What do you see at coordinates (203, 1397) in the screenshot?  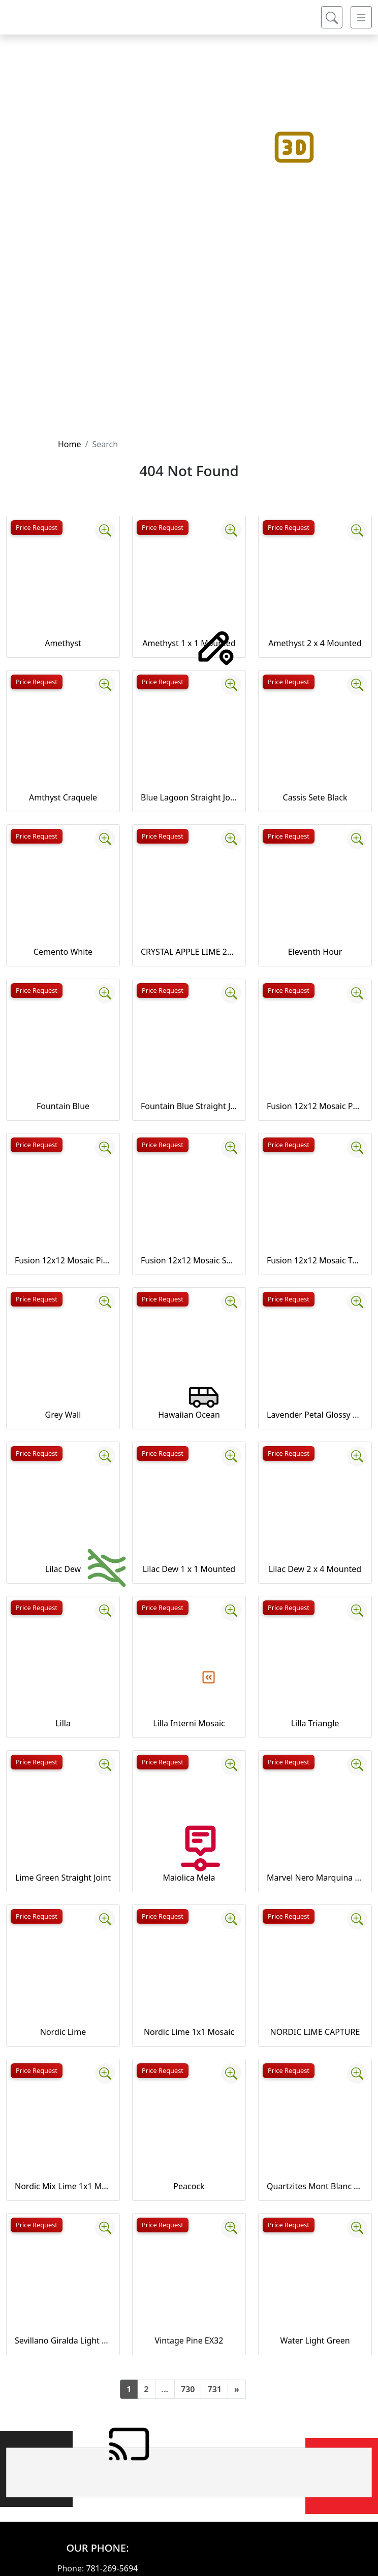 I see `track delivery or shipping status` at bounding box center [203, 1397].